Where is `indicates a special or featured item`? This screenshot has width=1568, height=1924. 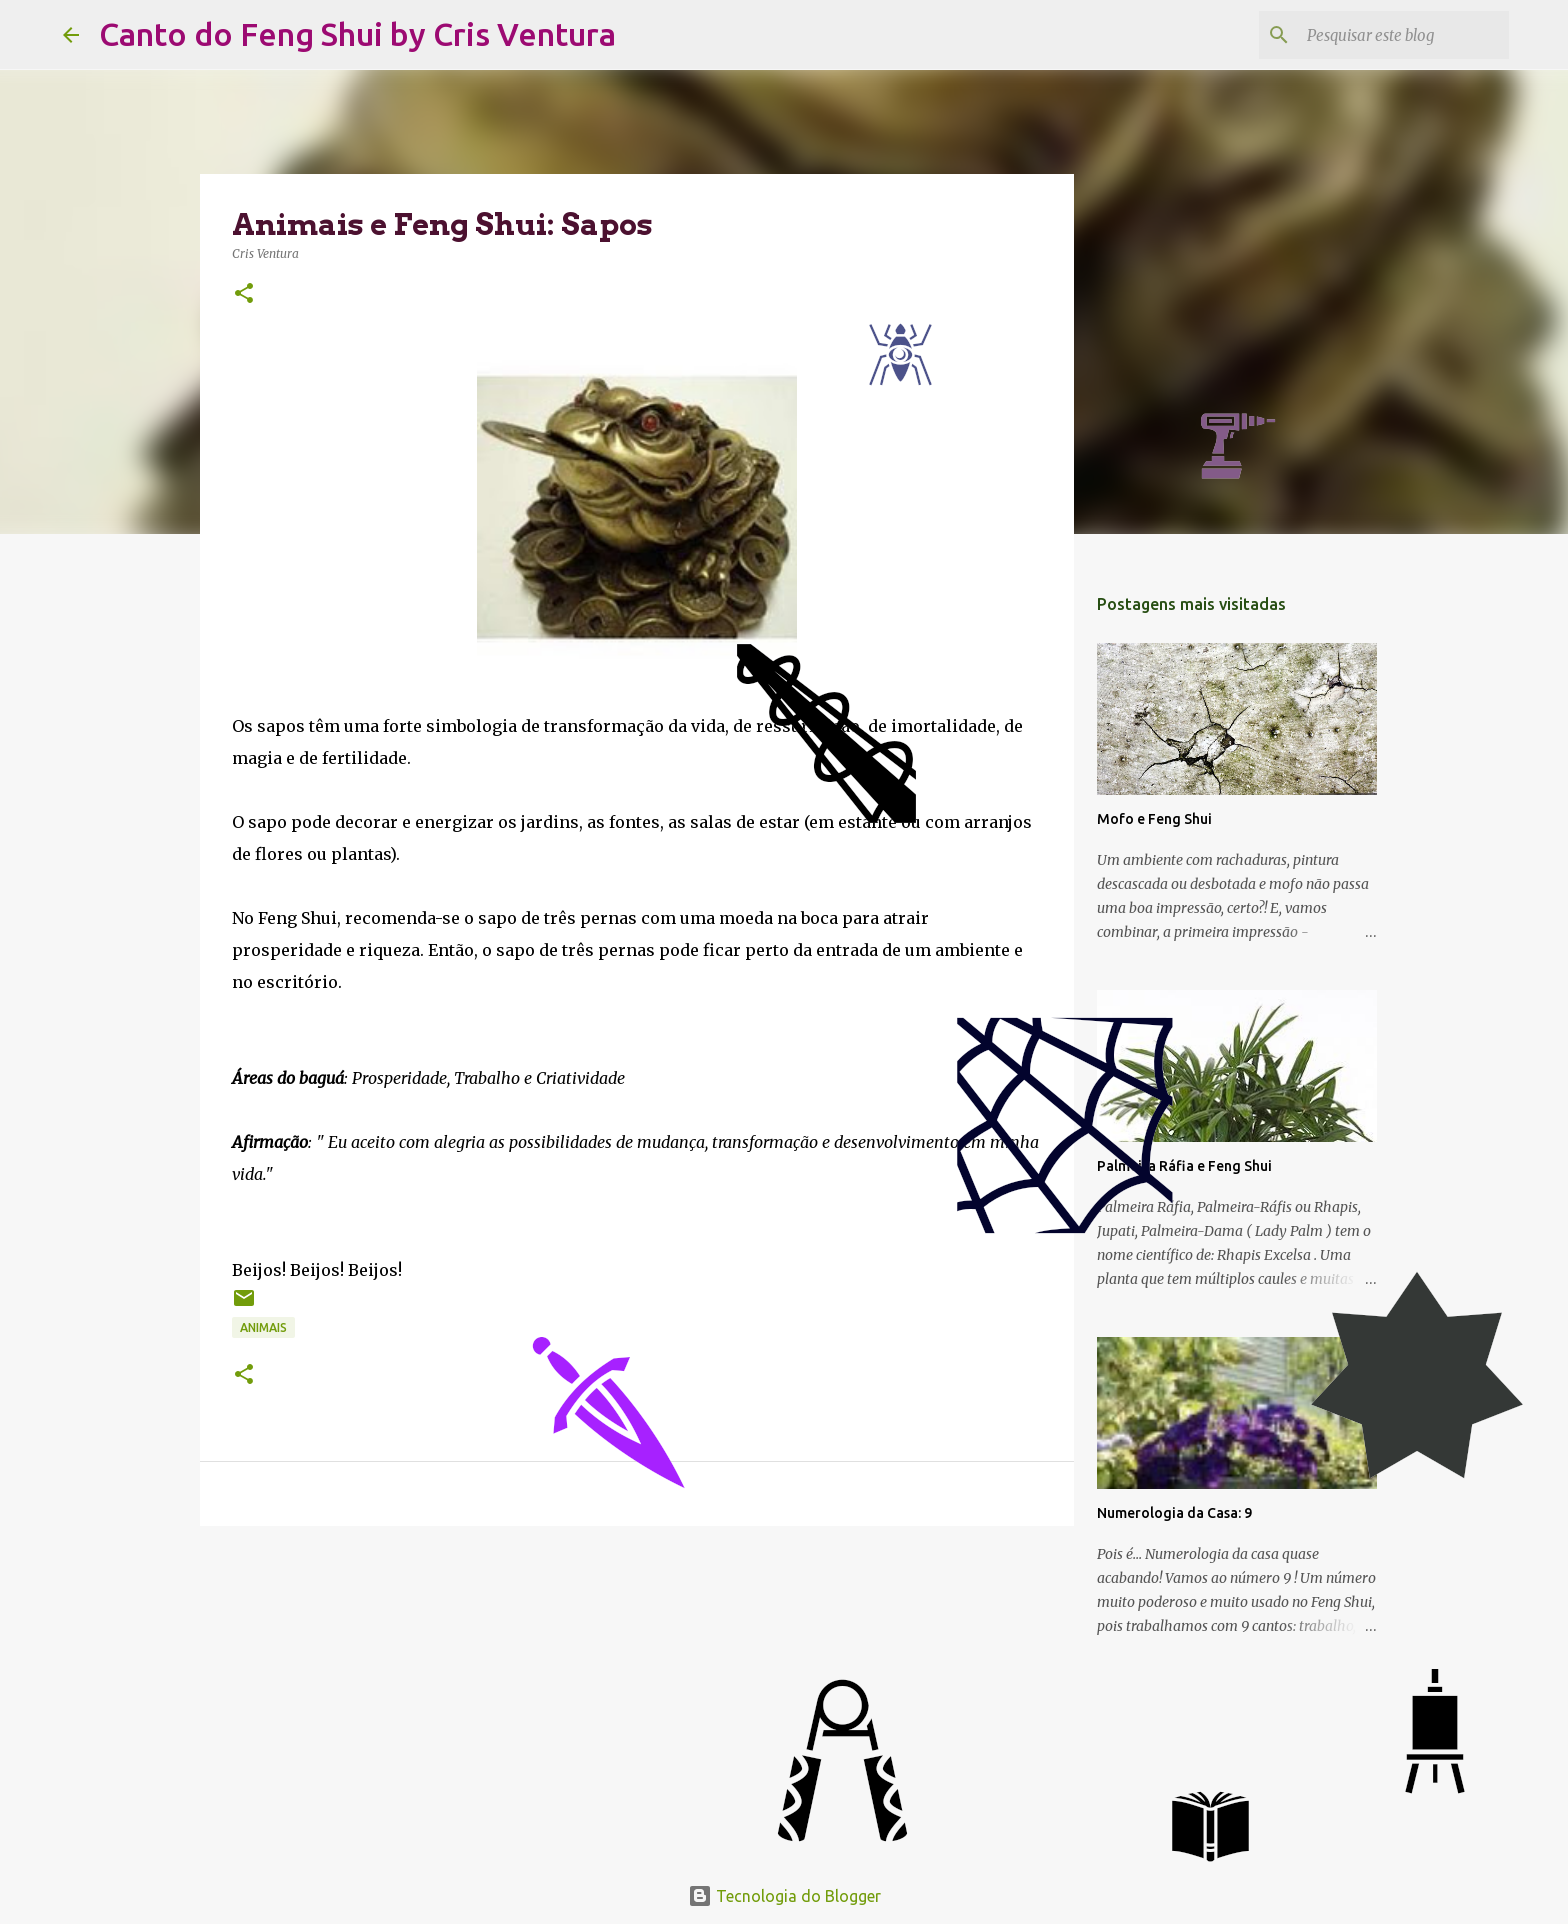
indicates a special or featured item is located at coordinates (1417, 1375).